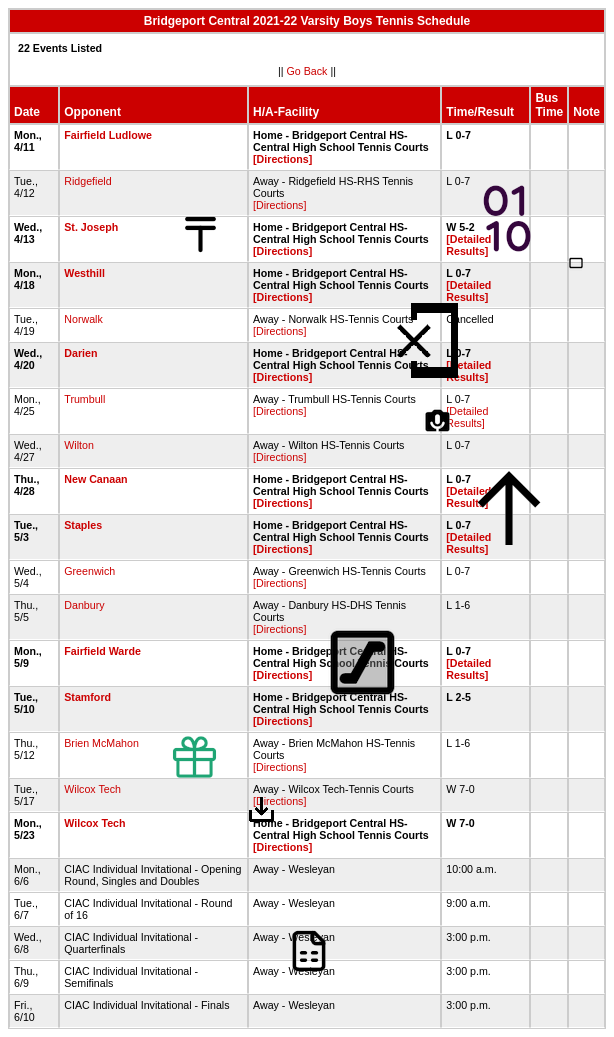 The image size is (614, 1037). Describe the element at coordinates (309, 951) in the screenshot. I see `open a spreadsheet file` at that location.